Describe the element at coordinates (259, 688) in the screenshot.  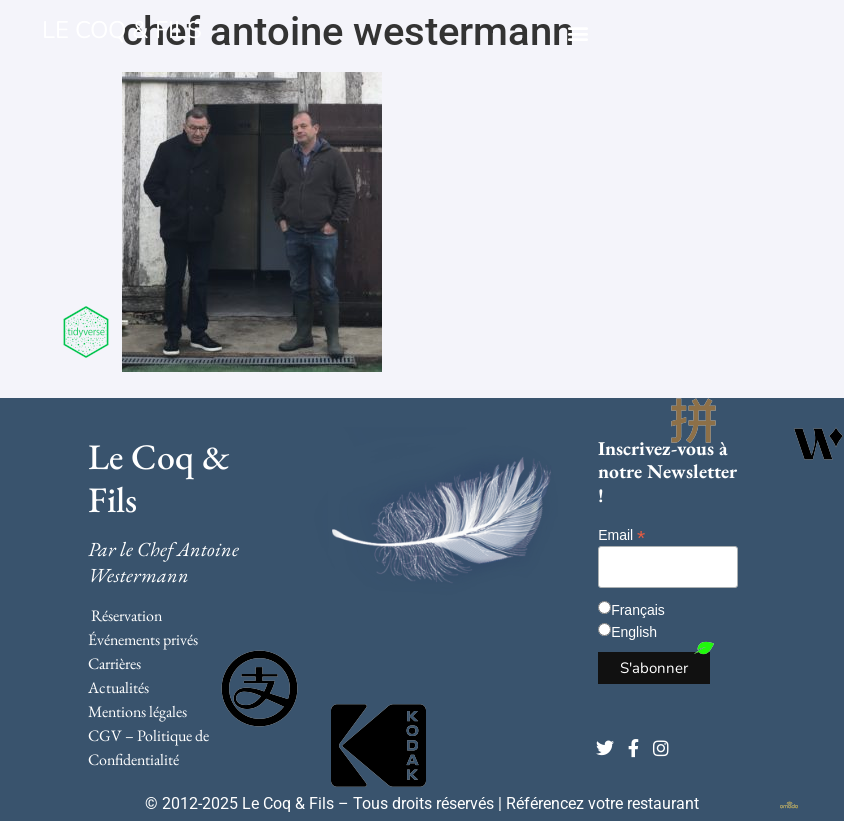
I see `pay with alipay` at that location.